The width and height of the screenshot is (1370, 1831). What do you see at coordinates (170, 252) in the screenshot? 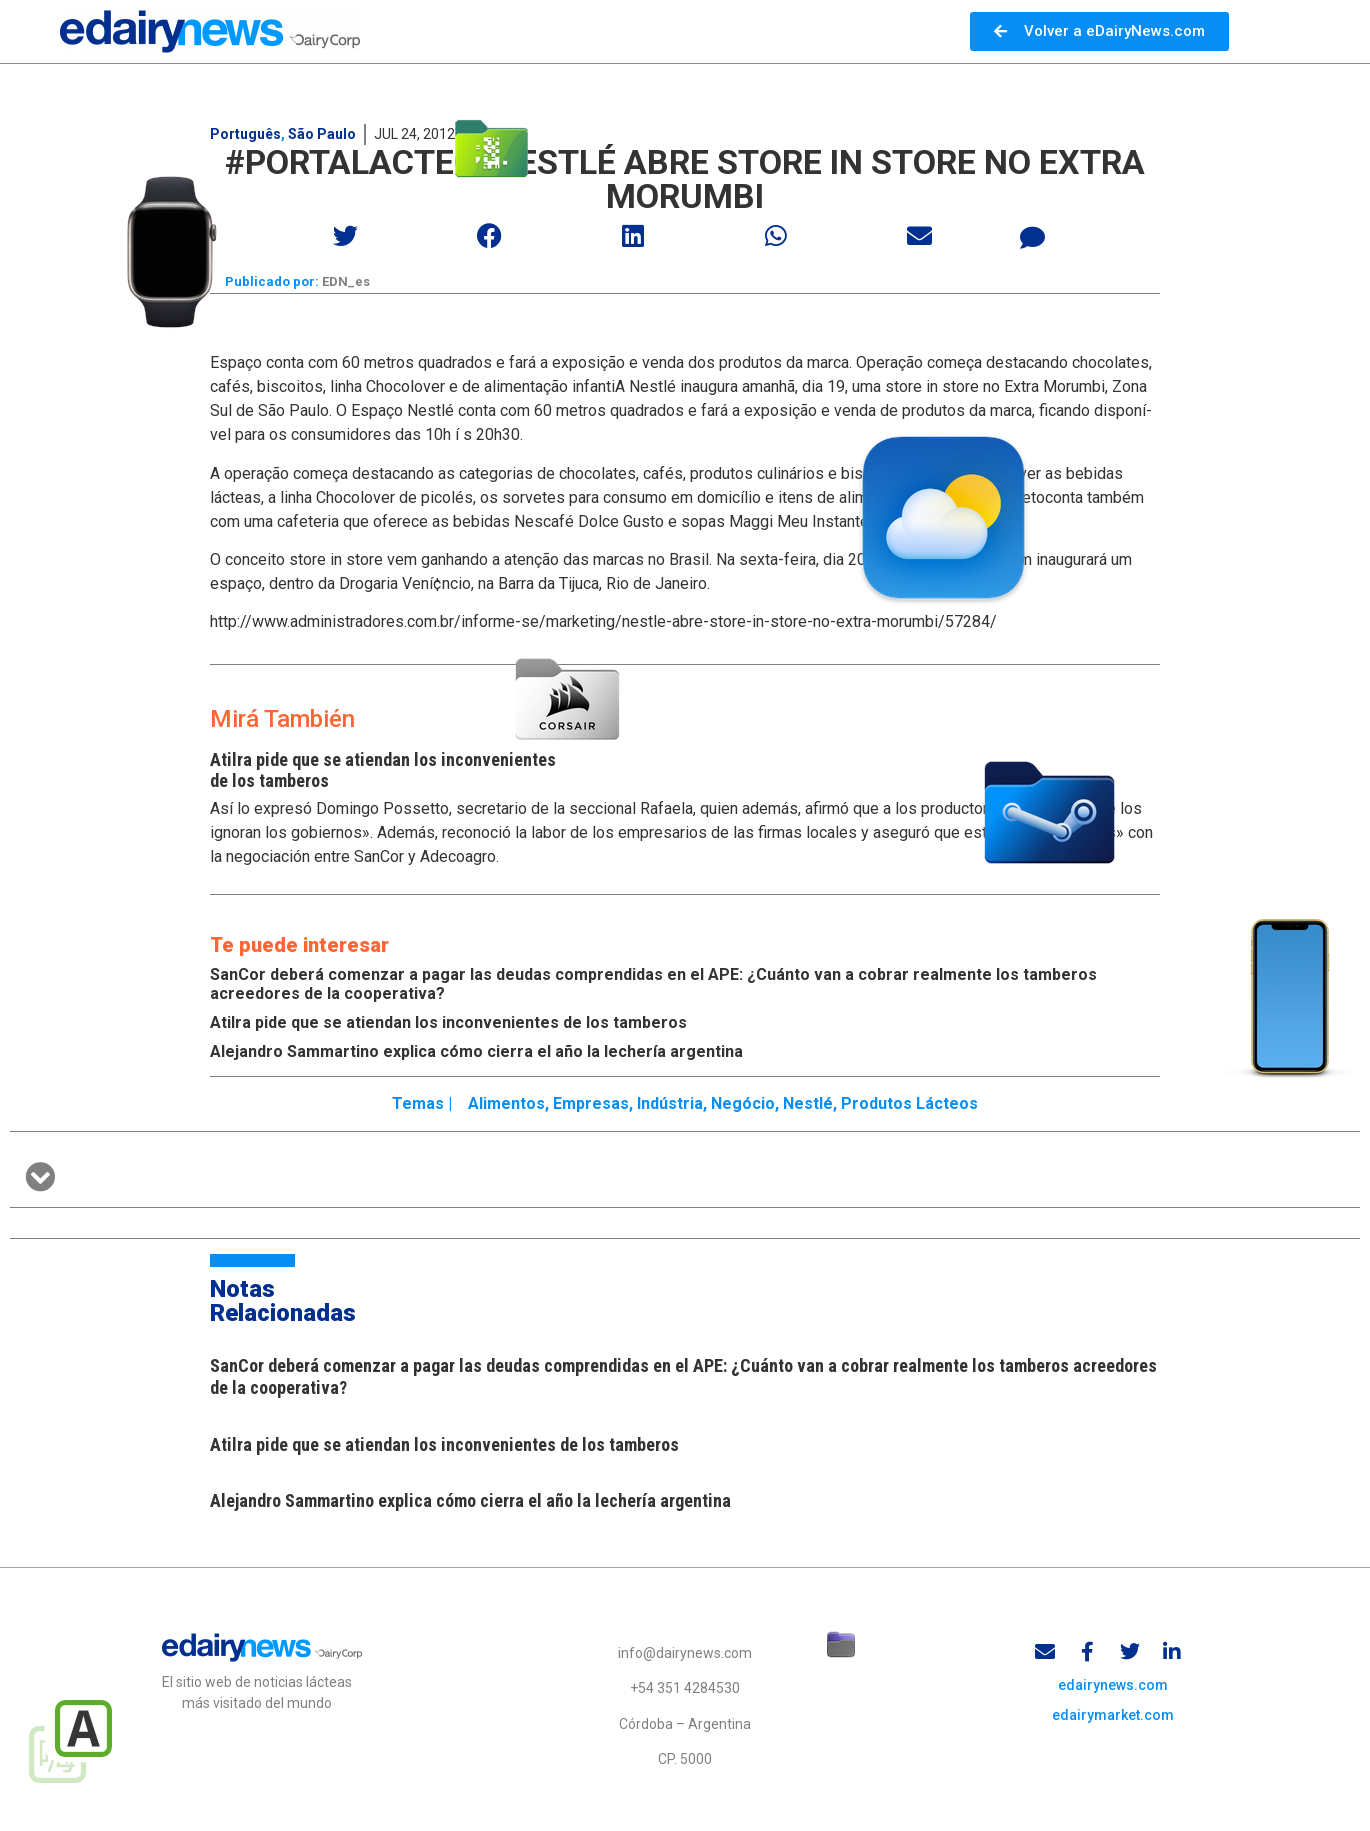
I see `apple watch series 7 or 8 device icon` at bounding box center [170, 252].